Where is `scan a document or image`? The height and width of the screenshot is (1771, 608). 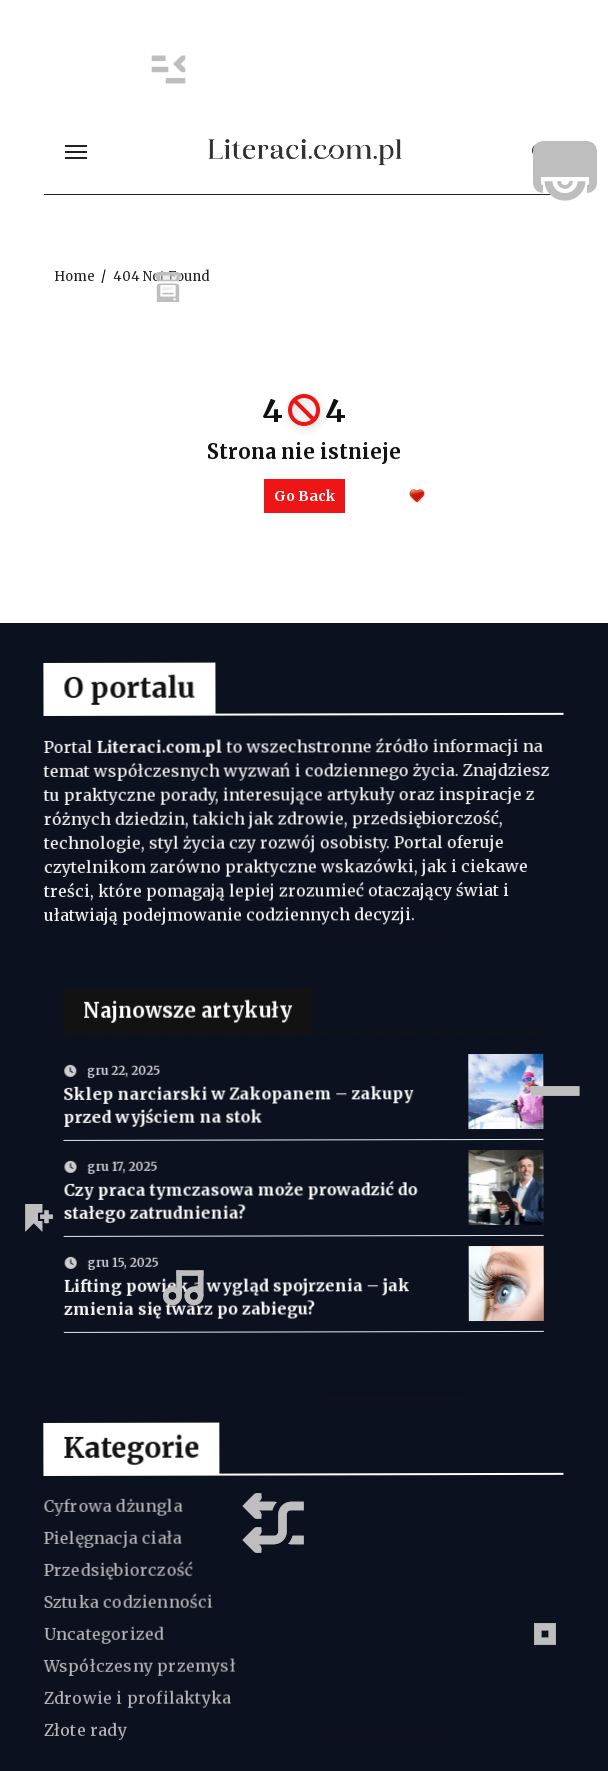 scan a document or image is located at coordinates (168, 287).